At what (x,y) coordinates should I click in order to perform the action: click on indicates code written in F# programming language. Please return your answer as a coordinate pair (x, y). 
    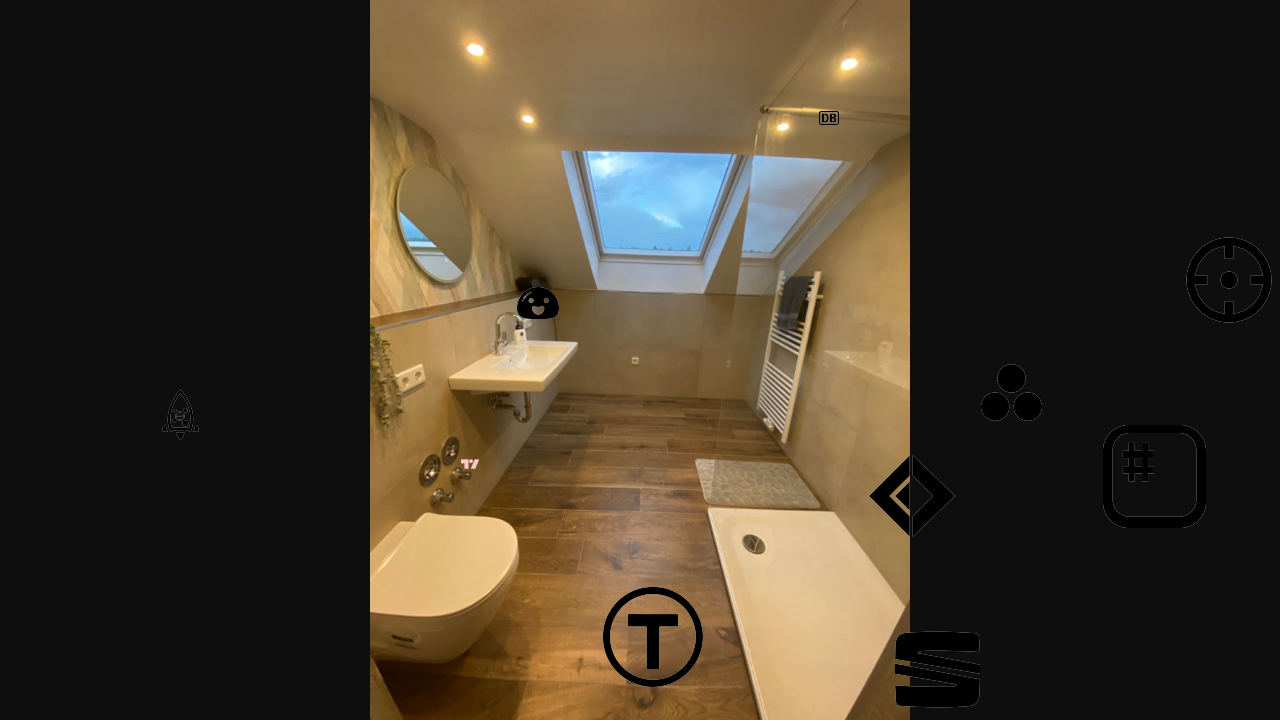
    Looking at the image, I should click on (912, 496).